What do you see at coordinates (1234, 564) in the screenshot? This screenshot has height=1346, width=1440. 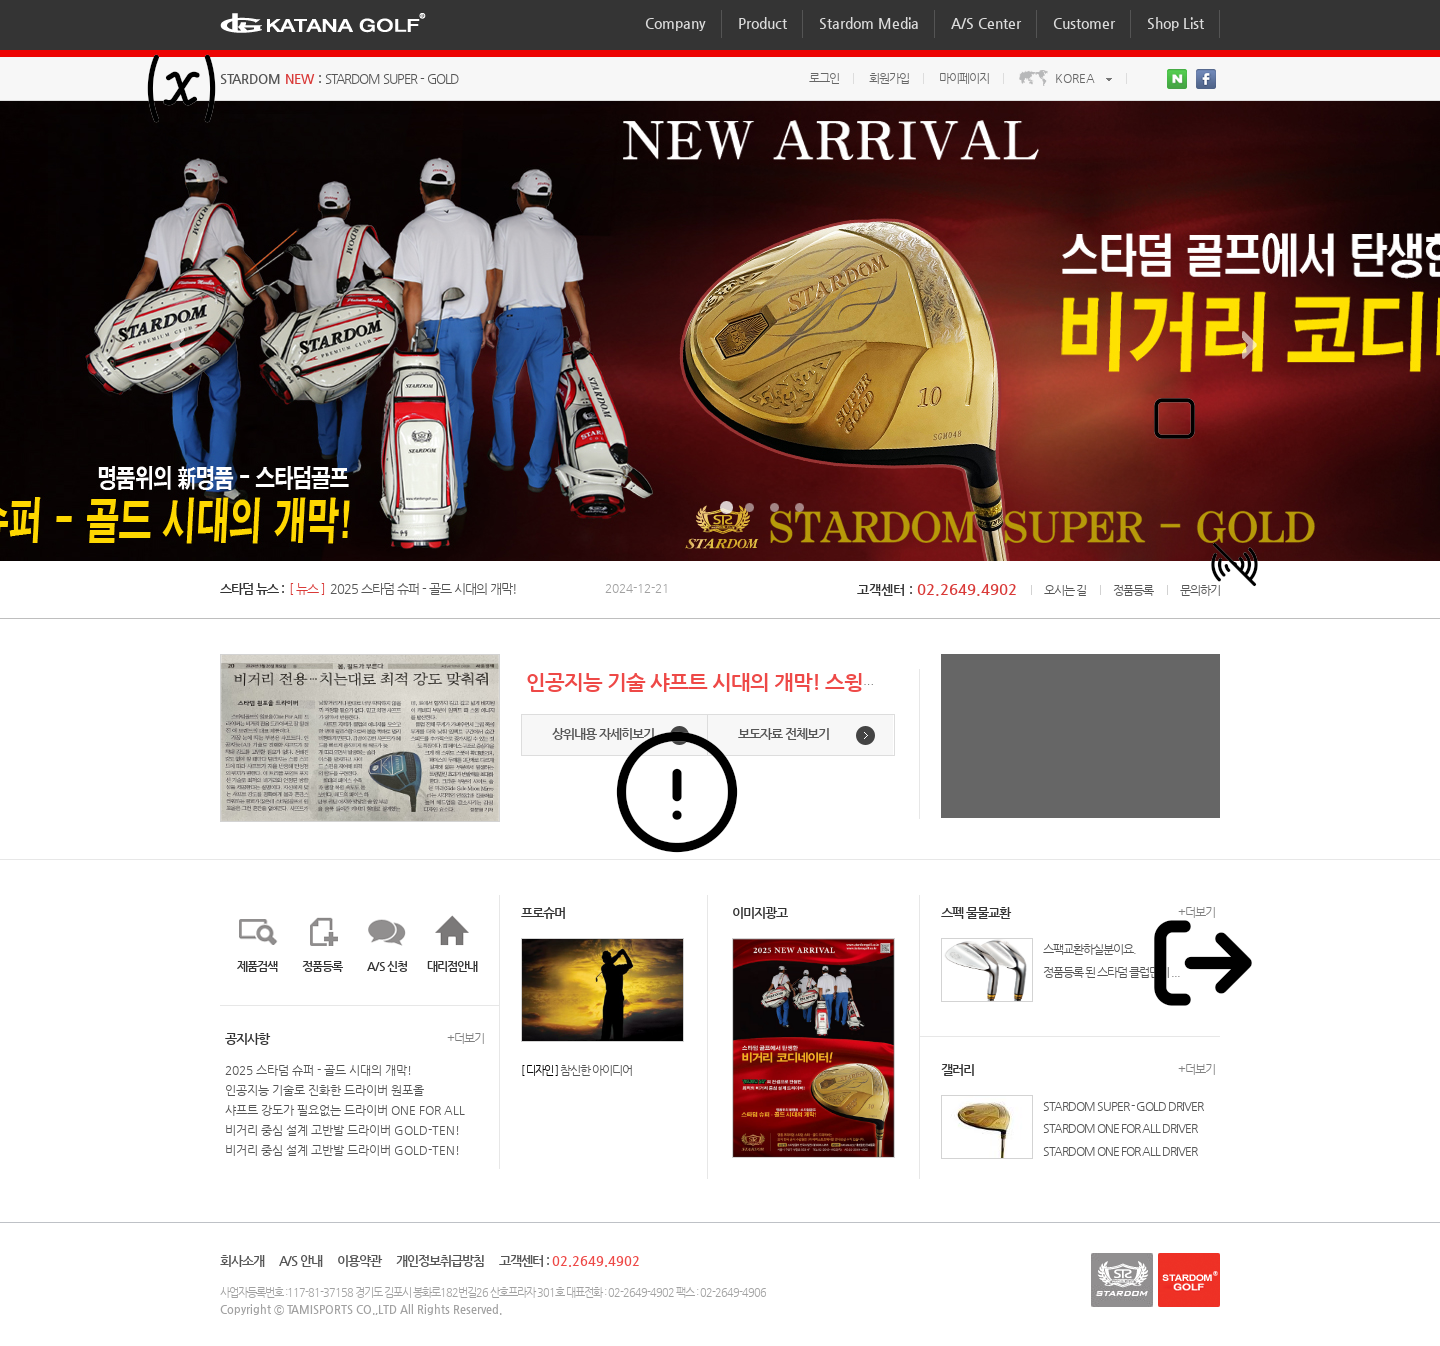 I see `no signal or connection unavailable` at bounding box center [1234, 564].